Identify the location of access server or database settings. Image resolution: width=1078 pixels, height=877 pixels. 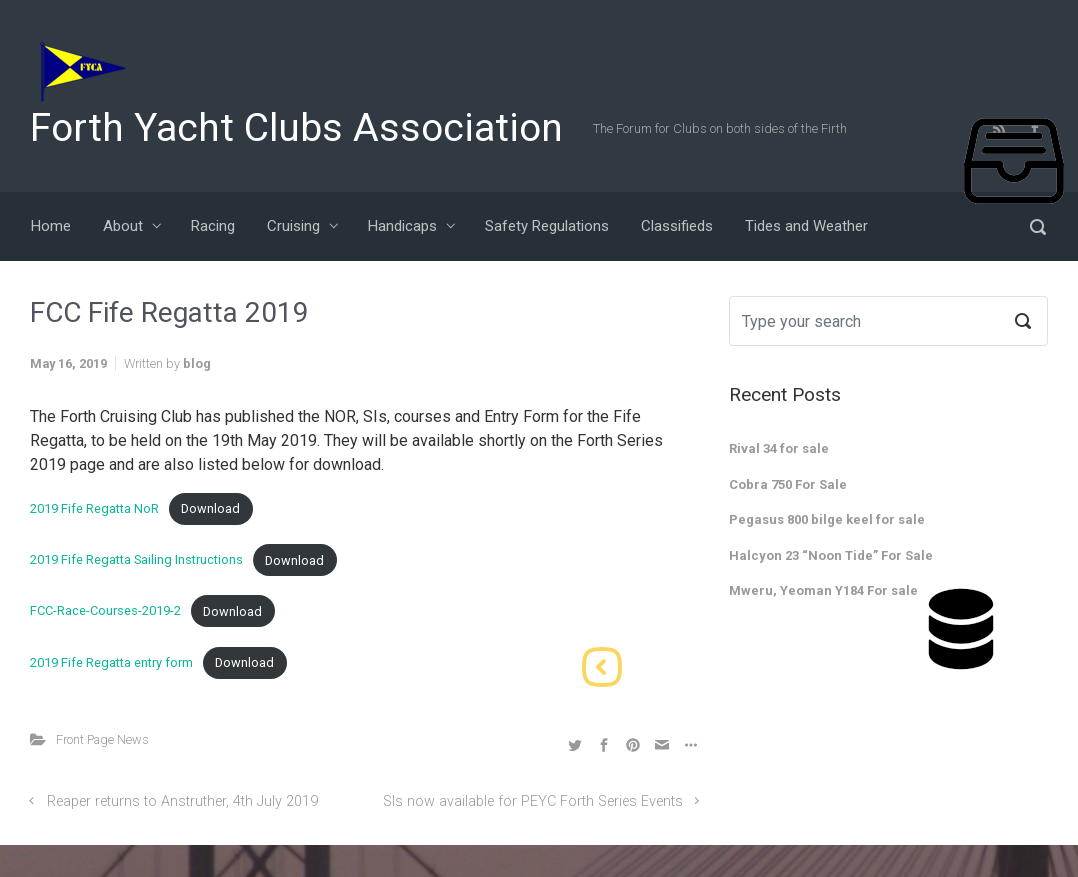
(961, 629).